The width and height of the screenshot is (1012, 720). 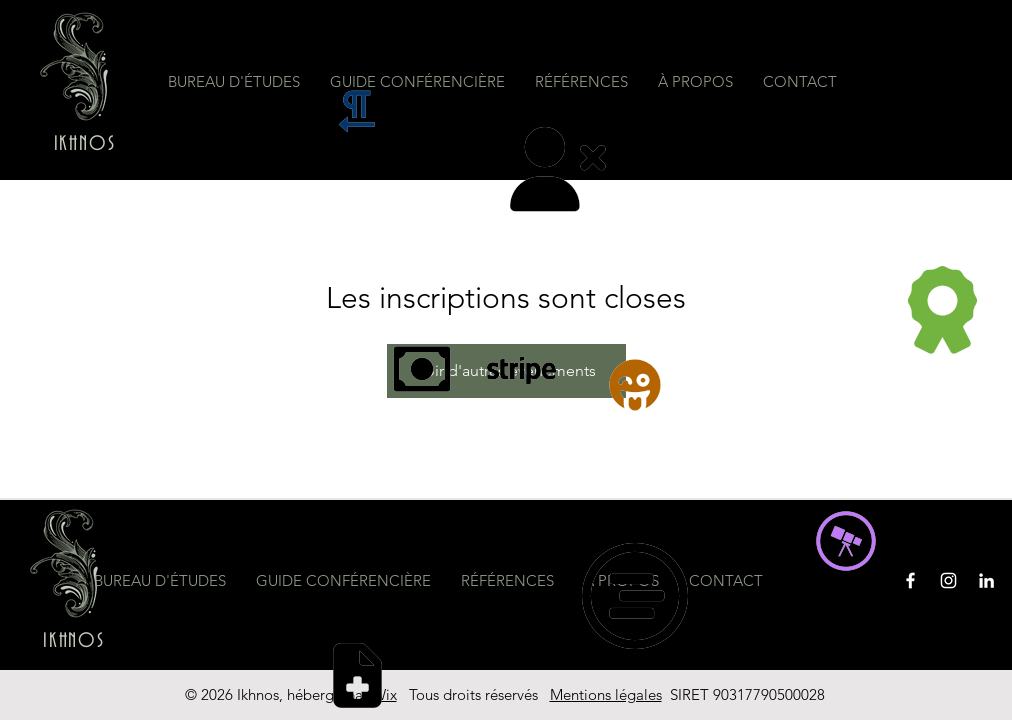 I want to click on switch text direction to right-to-left, so click(x=359, y=111).